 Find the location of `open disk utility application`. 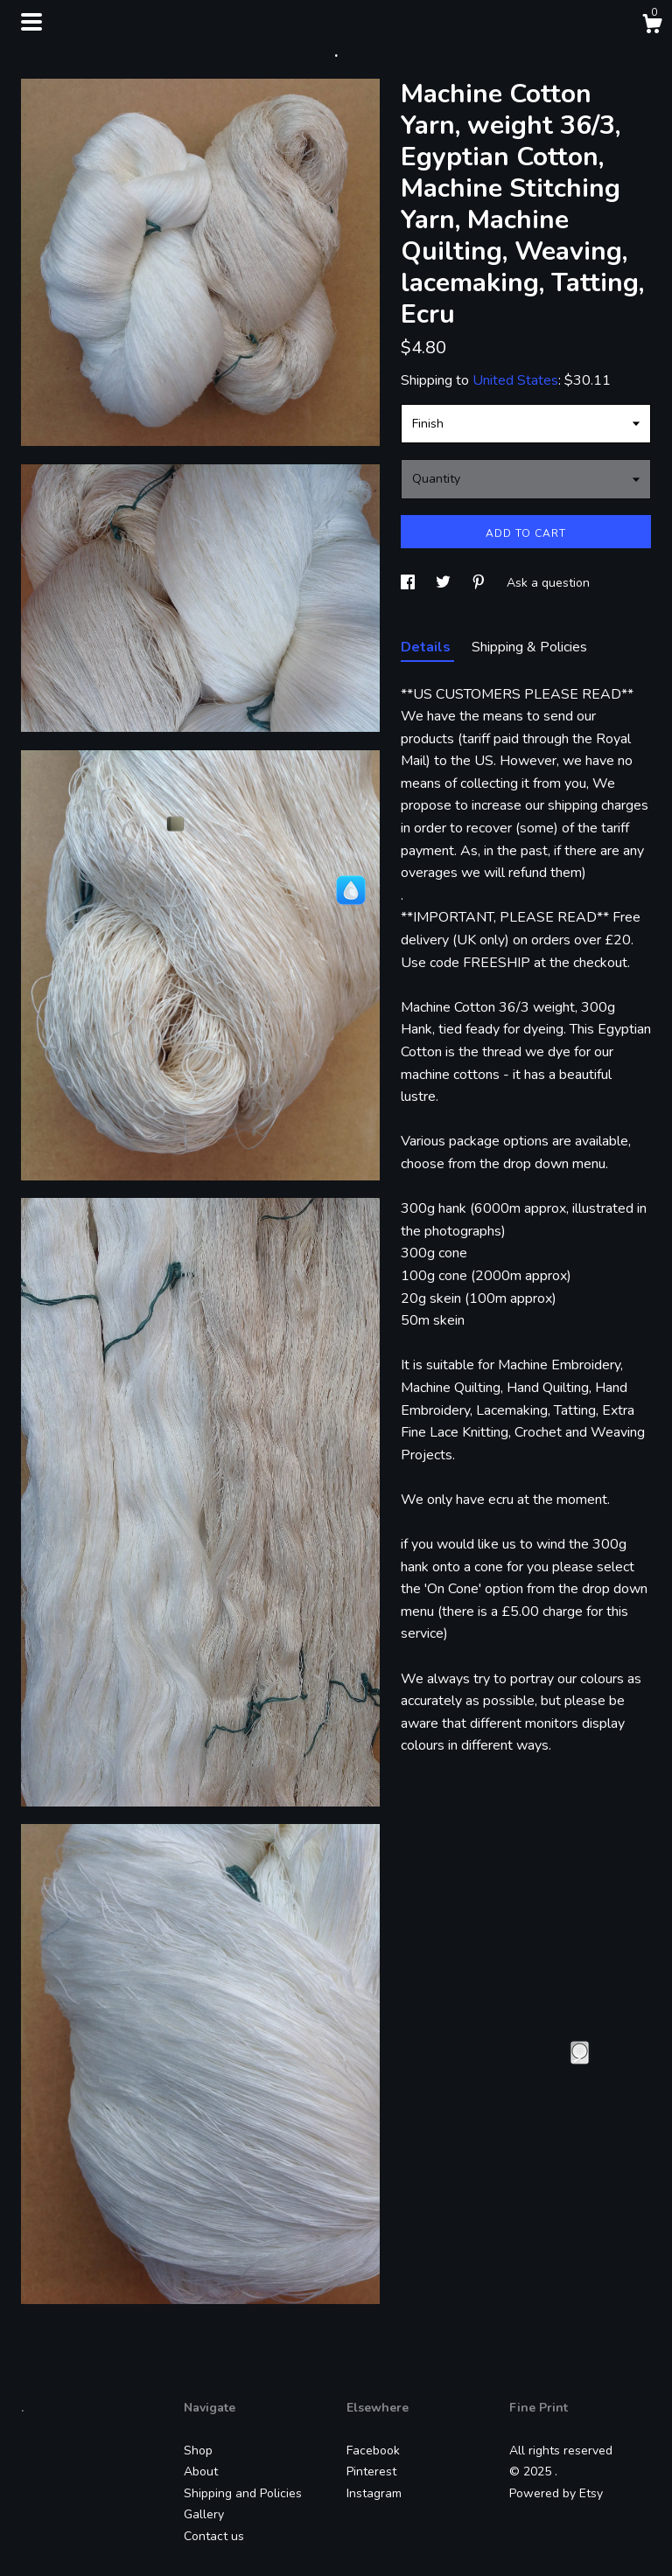

open disk utility application is located at coordinates (579, 2052).